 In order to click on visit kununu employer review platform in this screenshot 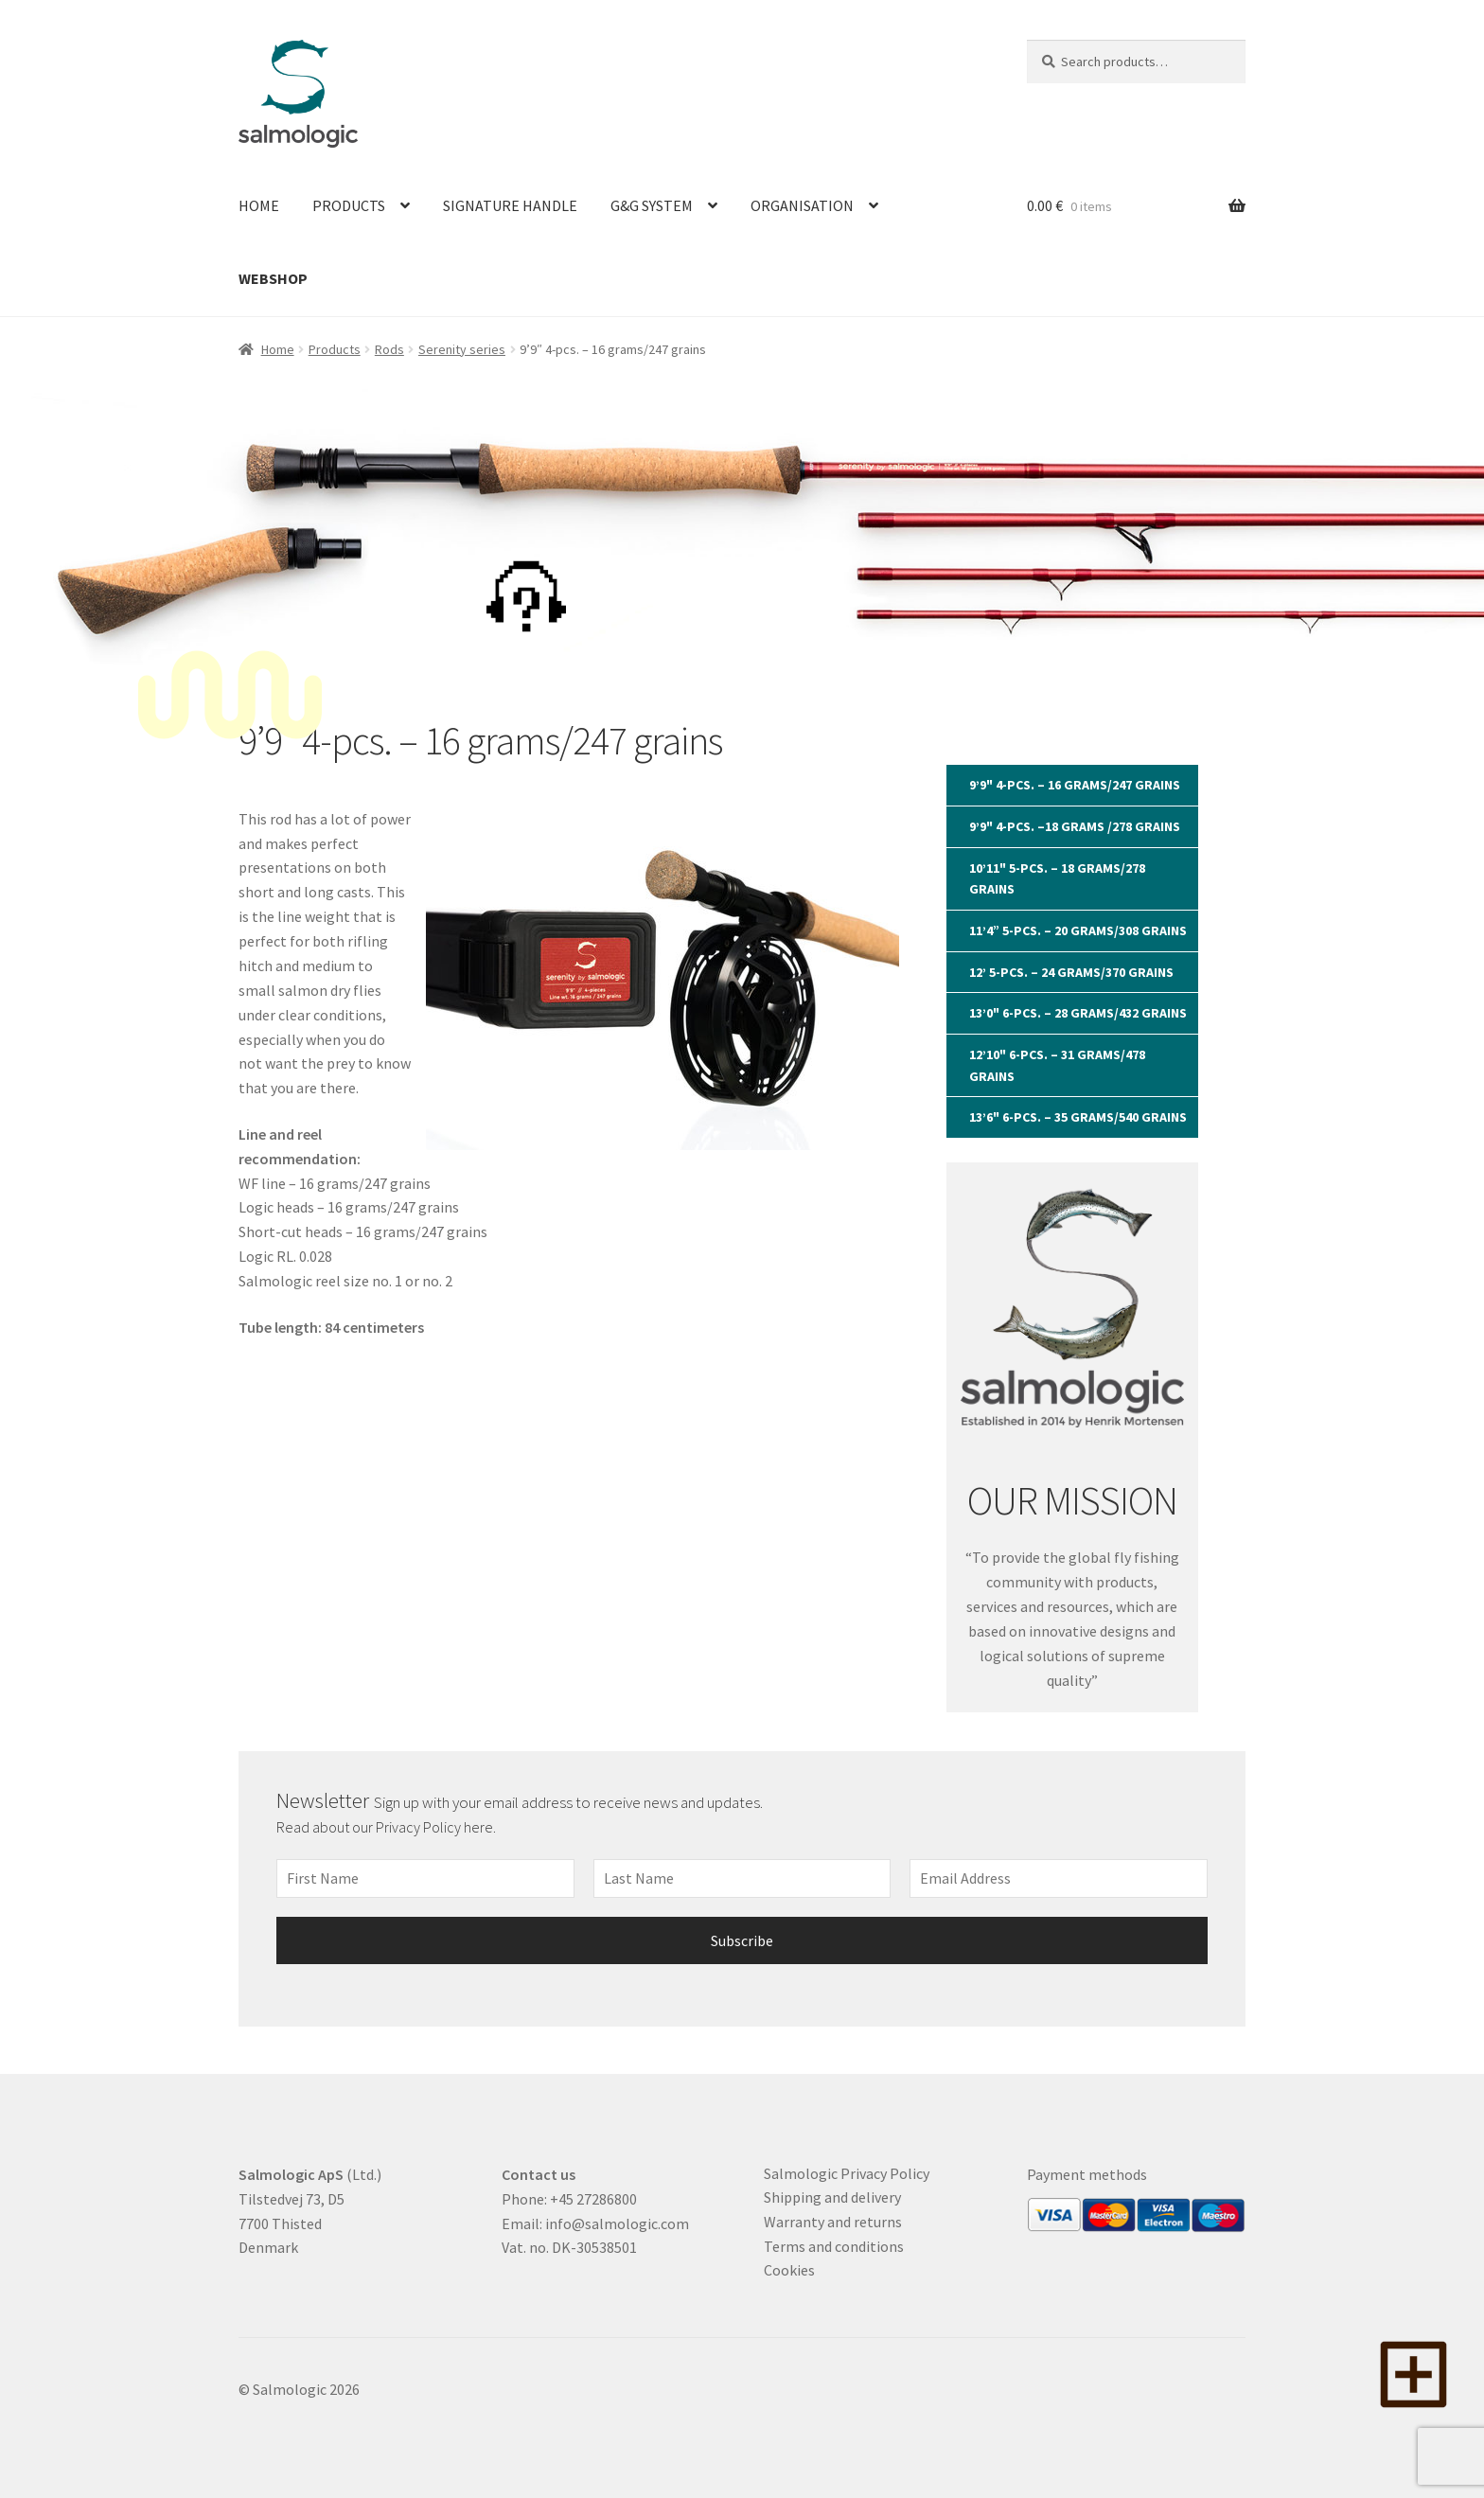, I will do `click(230, 695)`.